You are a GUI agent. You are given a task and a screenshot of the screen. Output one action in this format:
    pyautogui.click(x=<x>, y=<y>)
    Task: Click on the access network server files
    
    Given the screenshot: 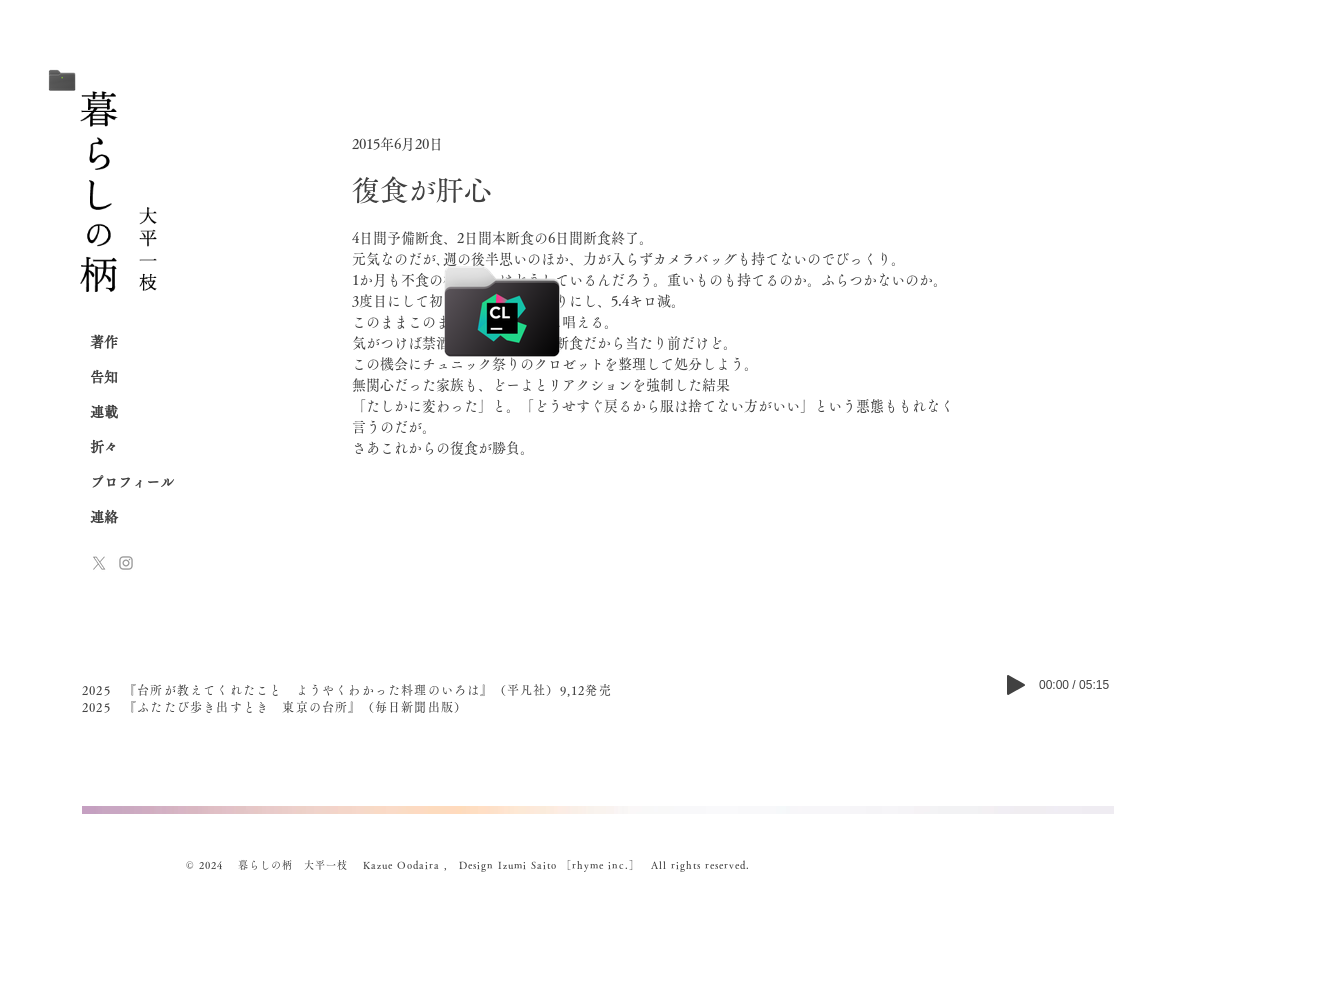 What is the action you would take?
    pyautogui.click(x=62, y=81)
    